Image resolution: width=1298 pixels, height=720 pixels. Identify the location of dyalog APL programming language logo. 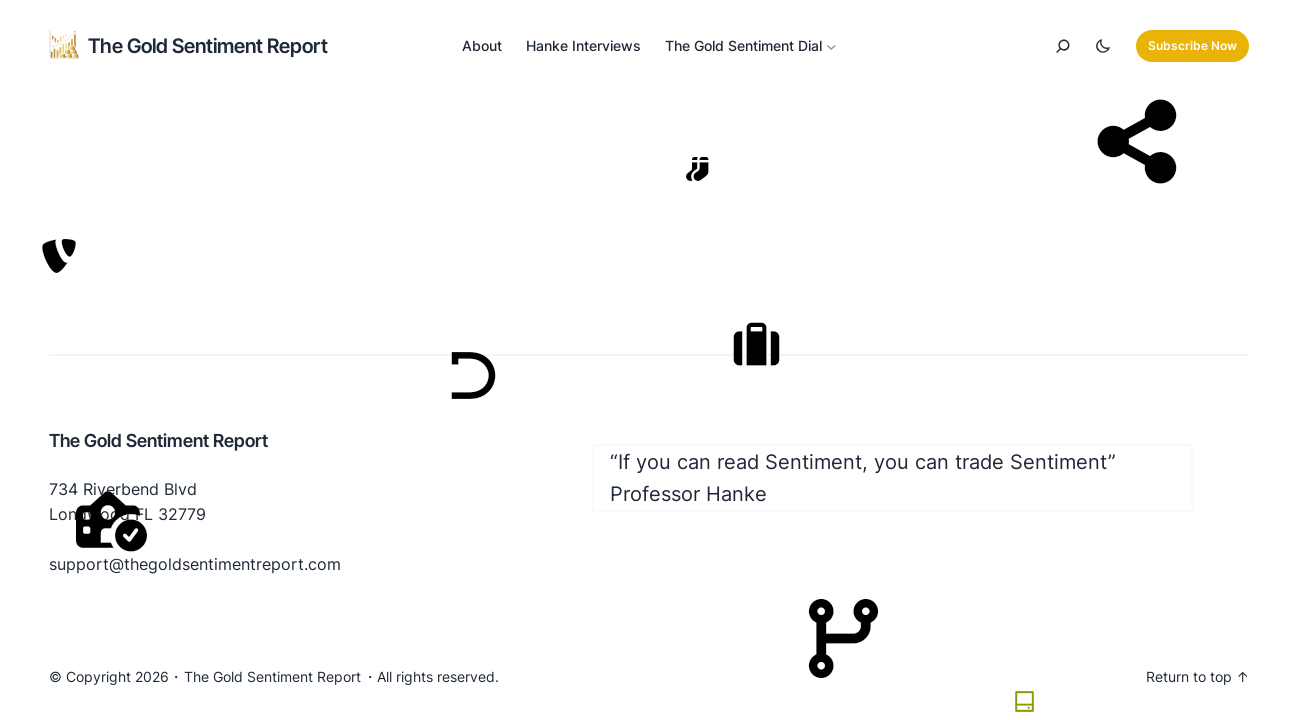
(473, 375).